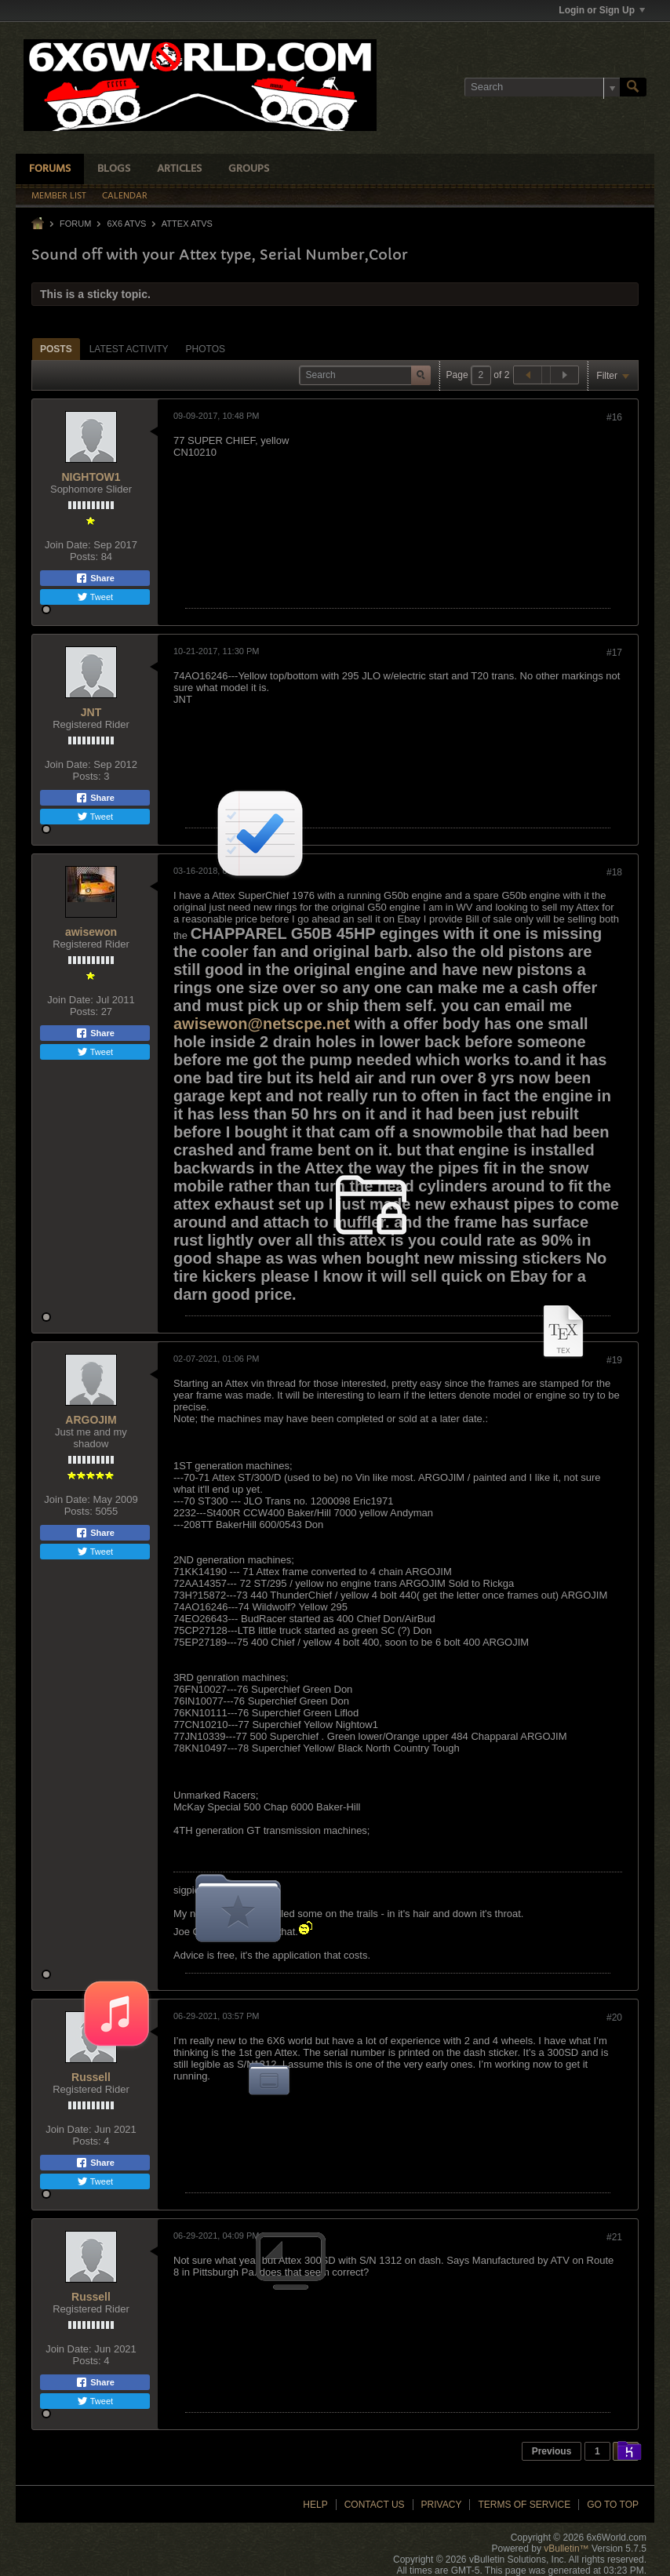 The image size is (670, 2576). Describe the element at coordinates (563, 1332) in the screenshot. I see `open a LaTeX document file` at that location.